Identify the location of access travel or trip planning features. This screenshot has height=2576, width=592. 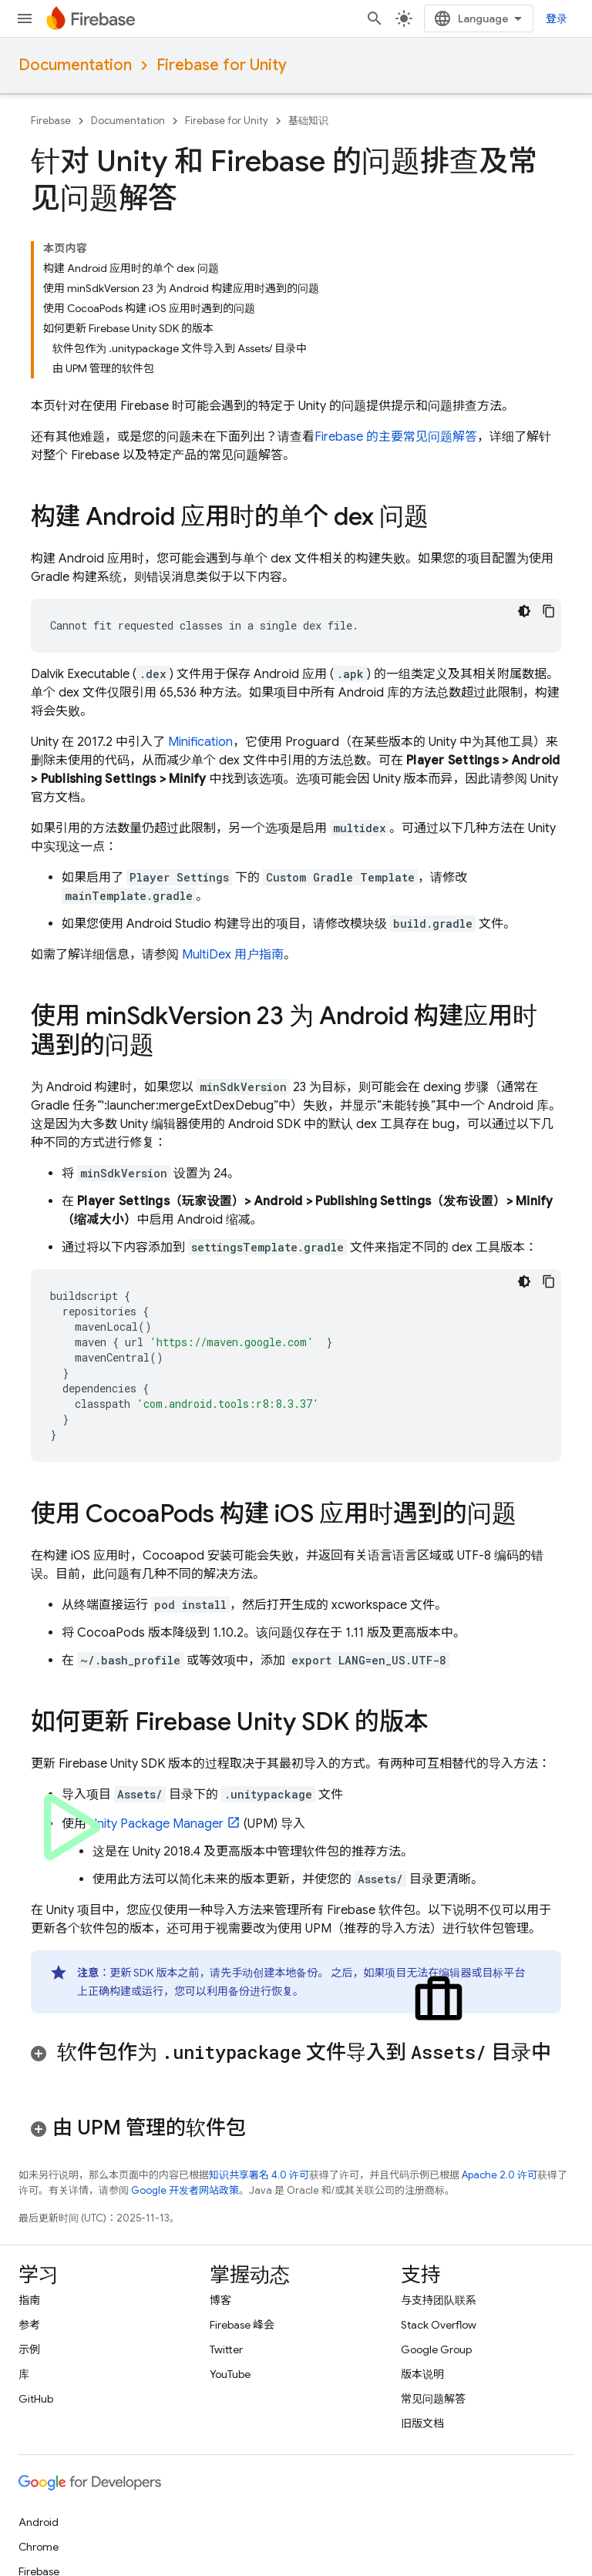
(439, 2001).